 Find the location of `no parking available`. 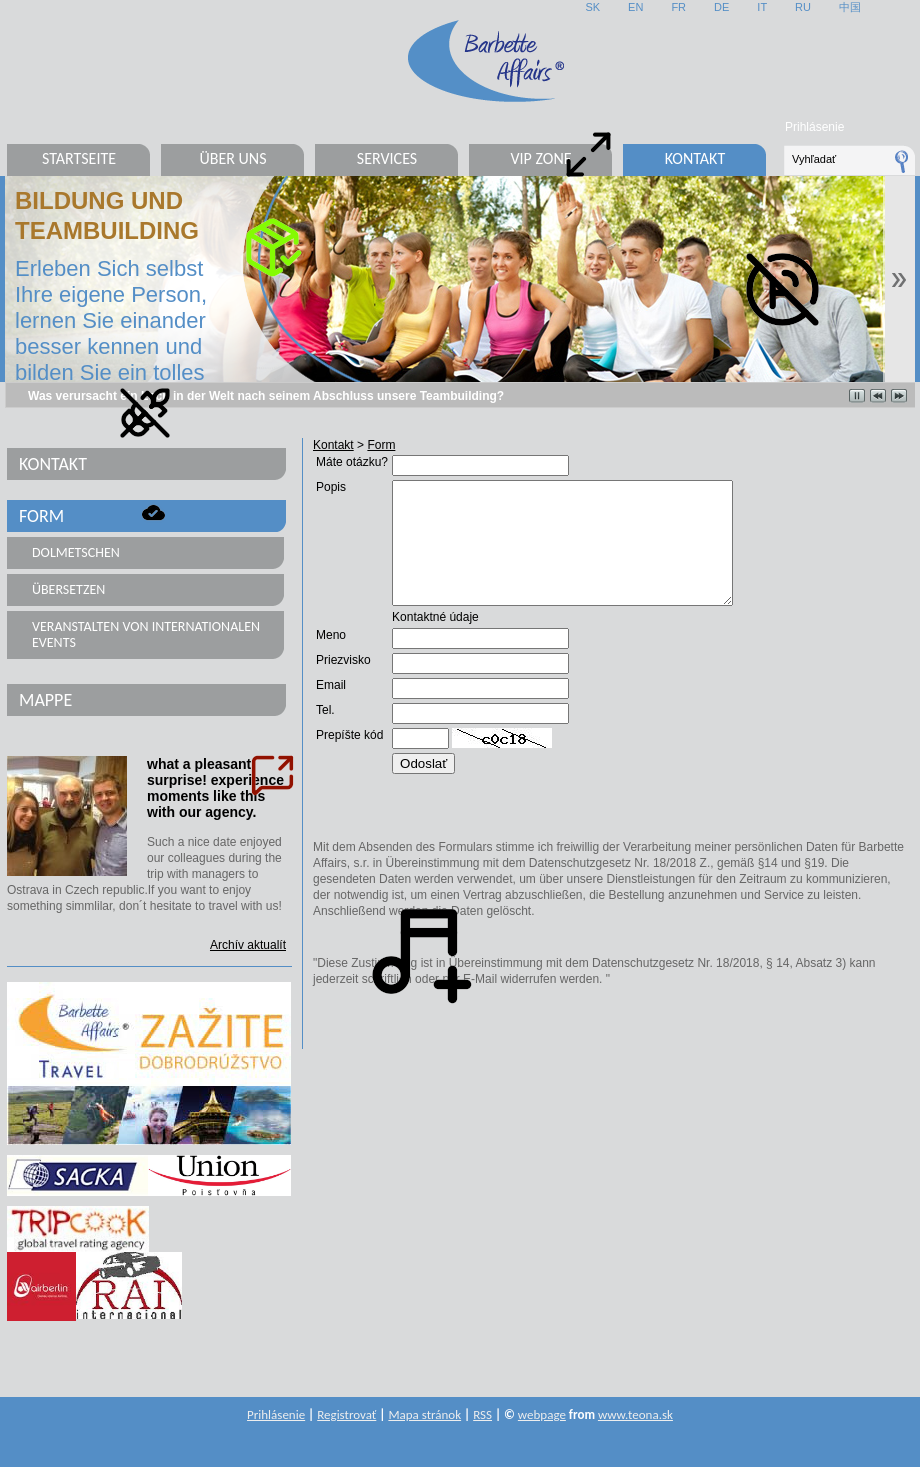

no parking available is located at coordinates (782, 289).